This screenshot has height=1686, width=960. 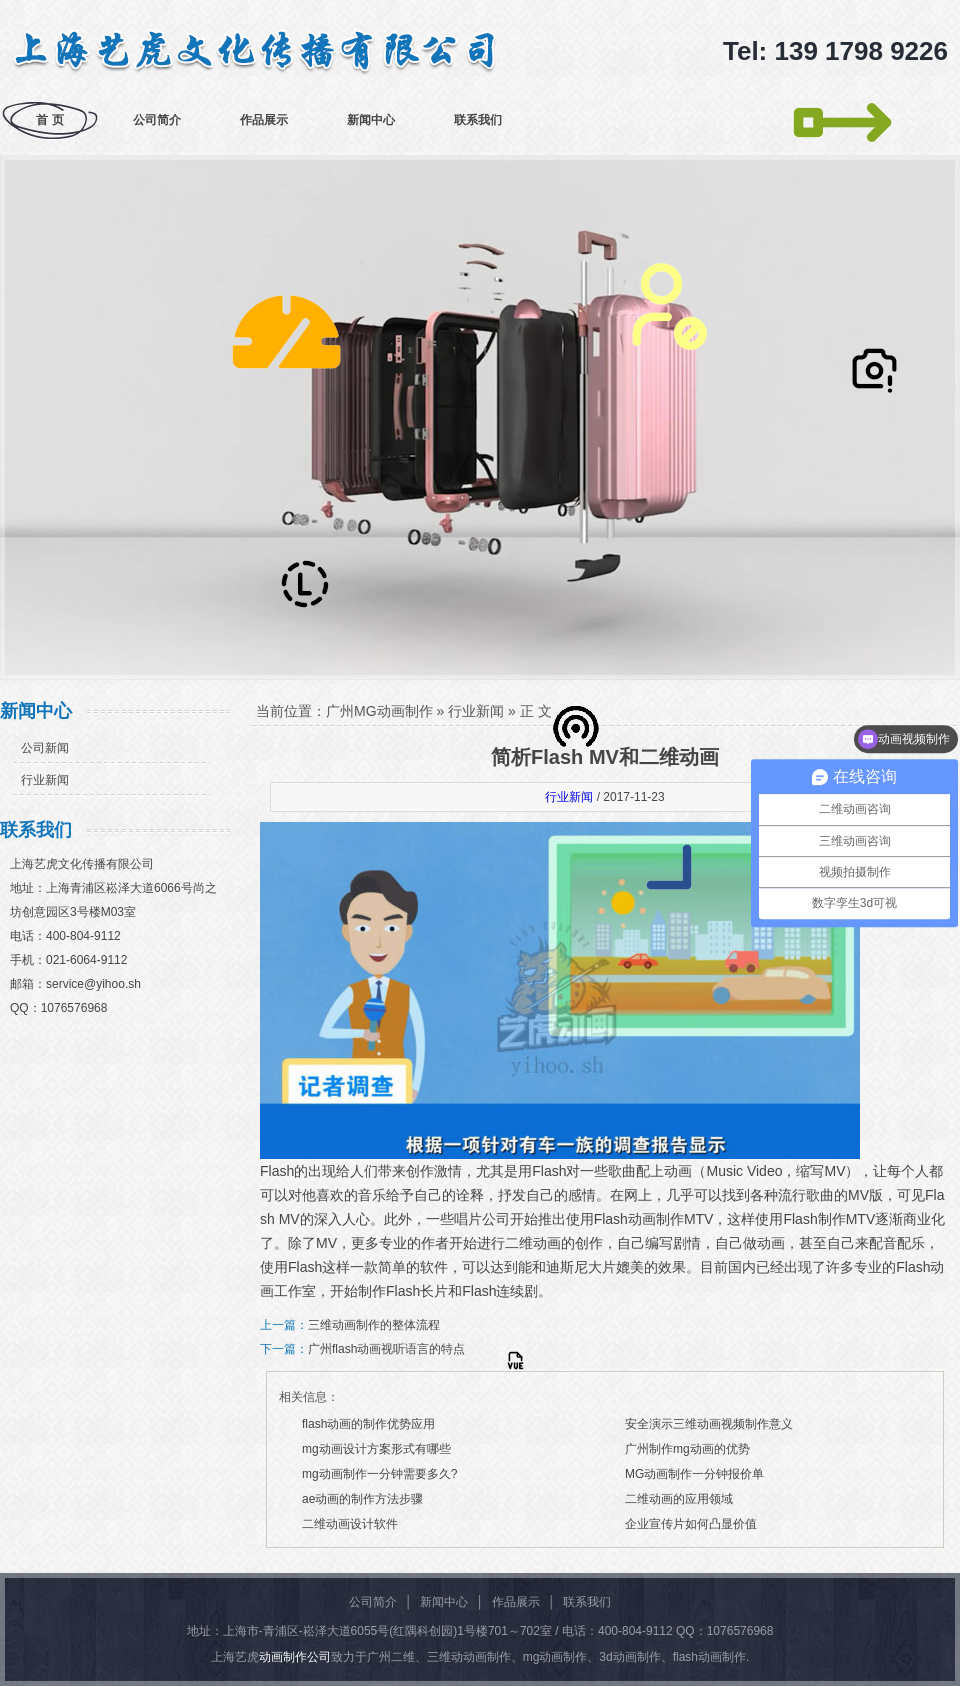 What do you see at coordinates (842, 122) in the screenshot?
I see `move item to the right` at bounding box center [842, 122].